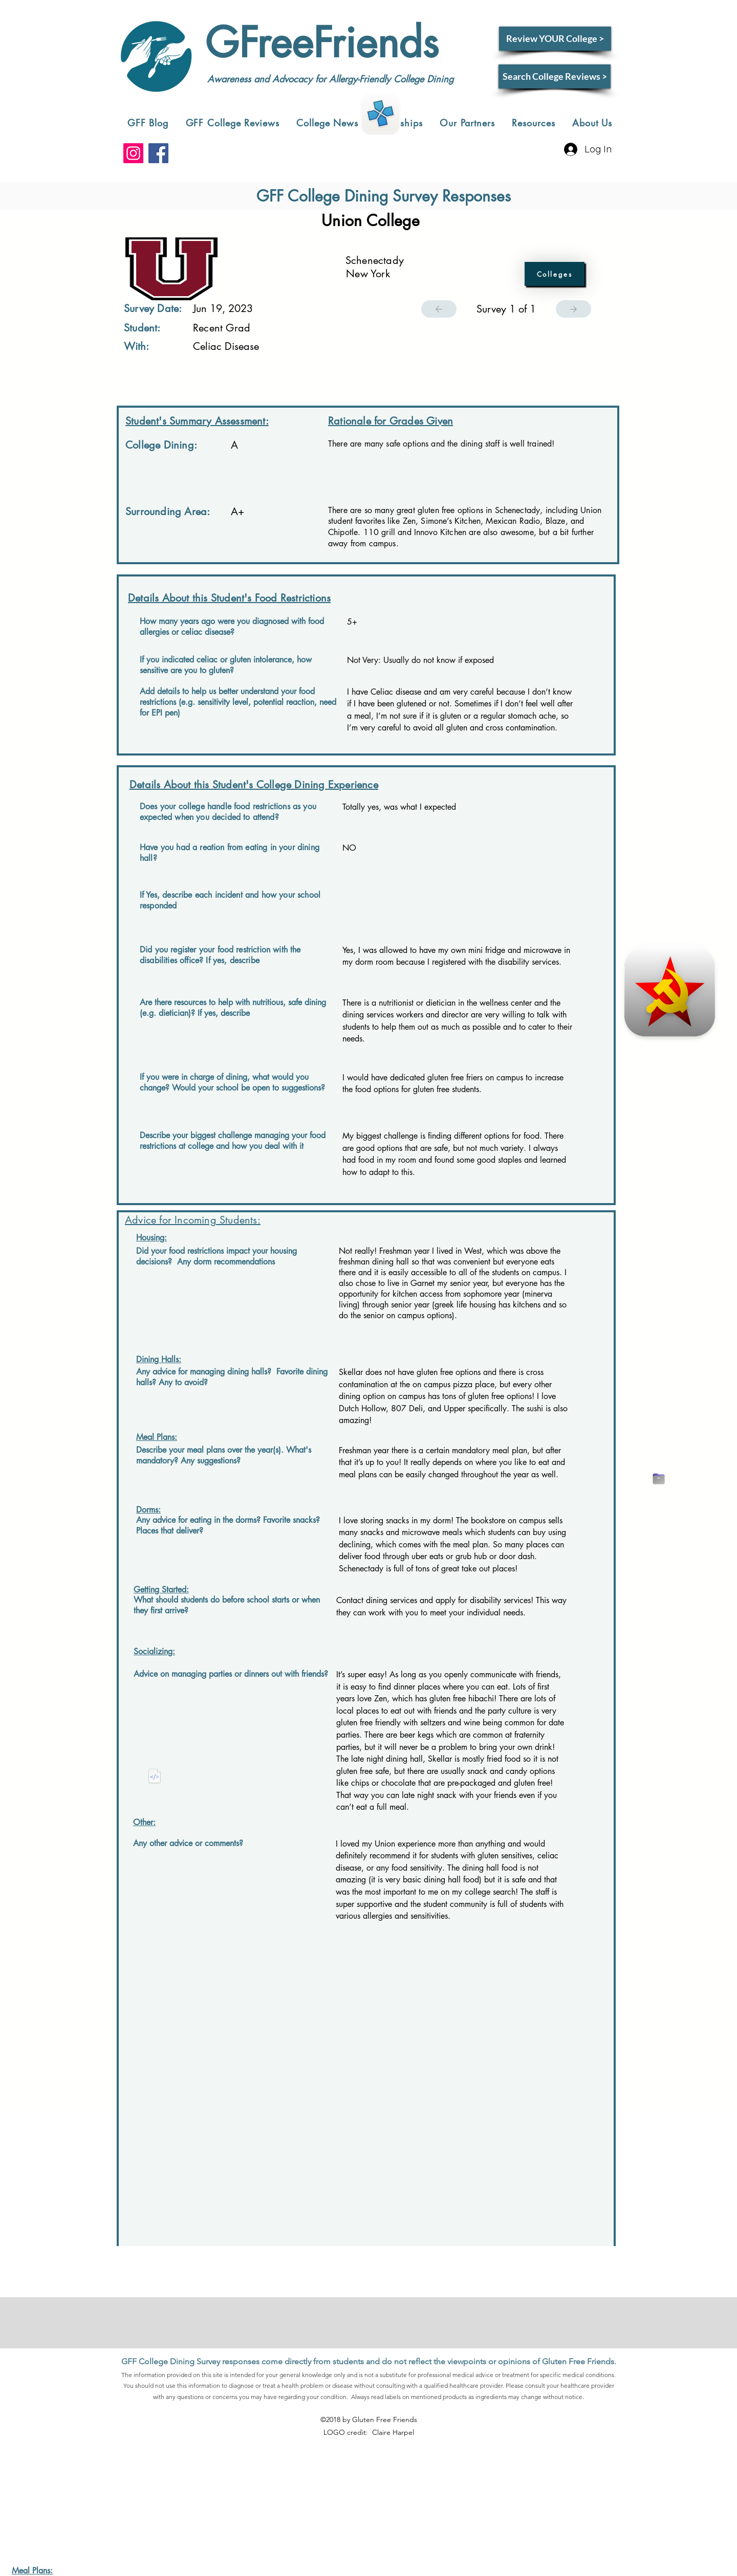  I want to click on launch ppsspp psp emulator, so click(380, 113).